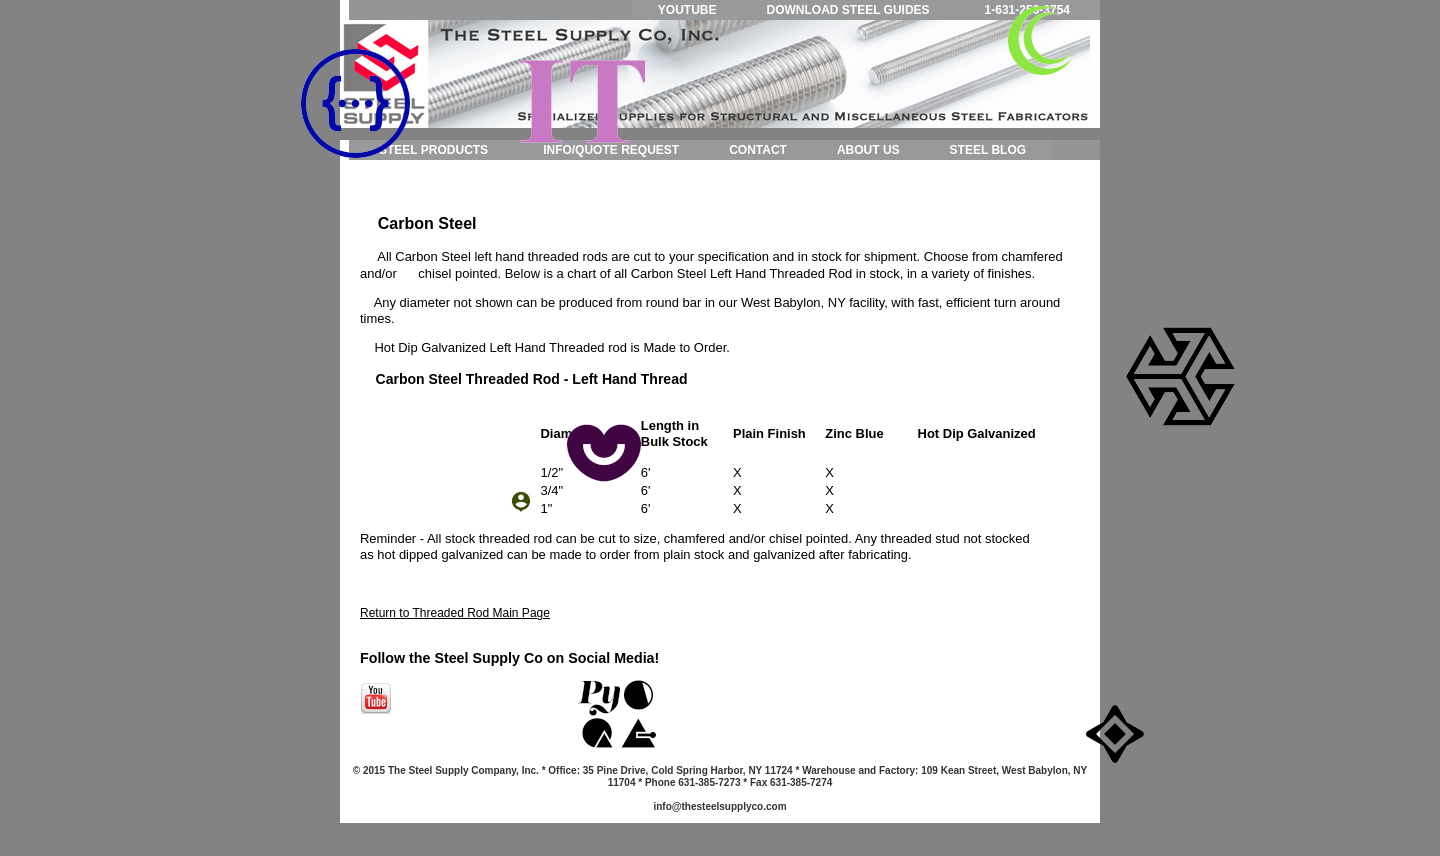 The image size is (1440, 856). What do you see at coordinates (1115, 734) in the screenshot?
I see `openmined logo - an open-source privacy-focused AI platform` at bounding box center [1115, 734].